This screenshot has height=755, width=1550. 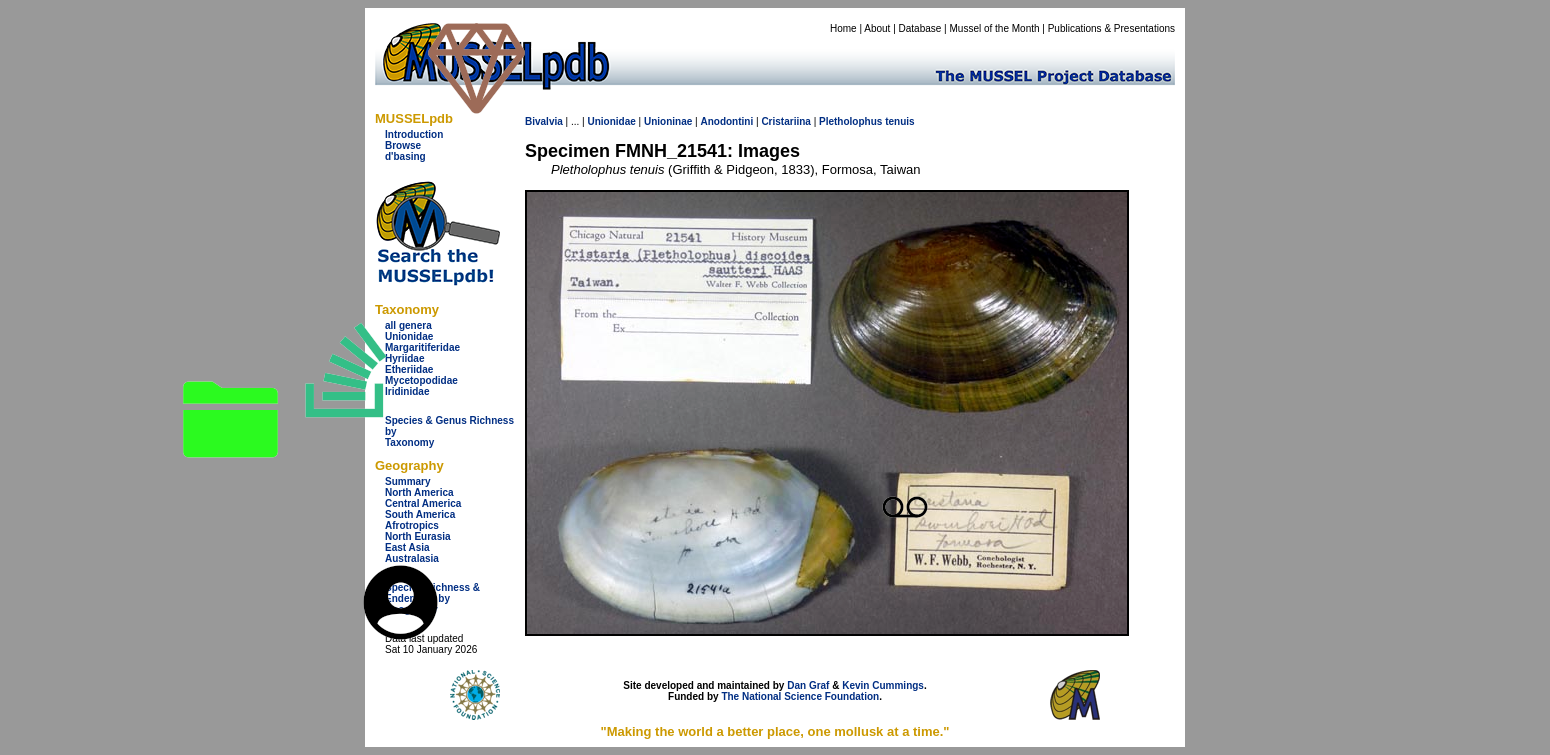 I want to click on access voicemail messages, so click(x=905, y=507).